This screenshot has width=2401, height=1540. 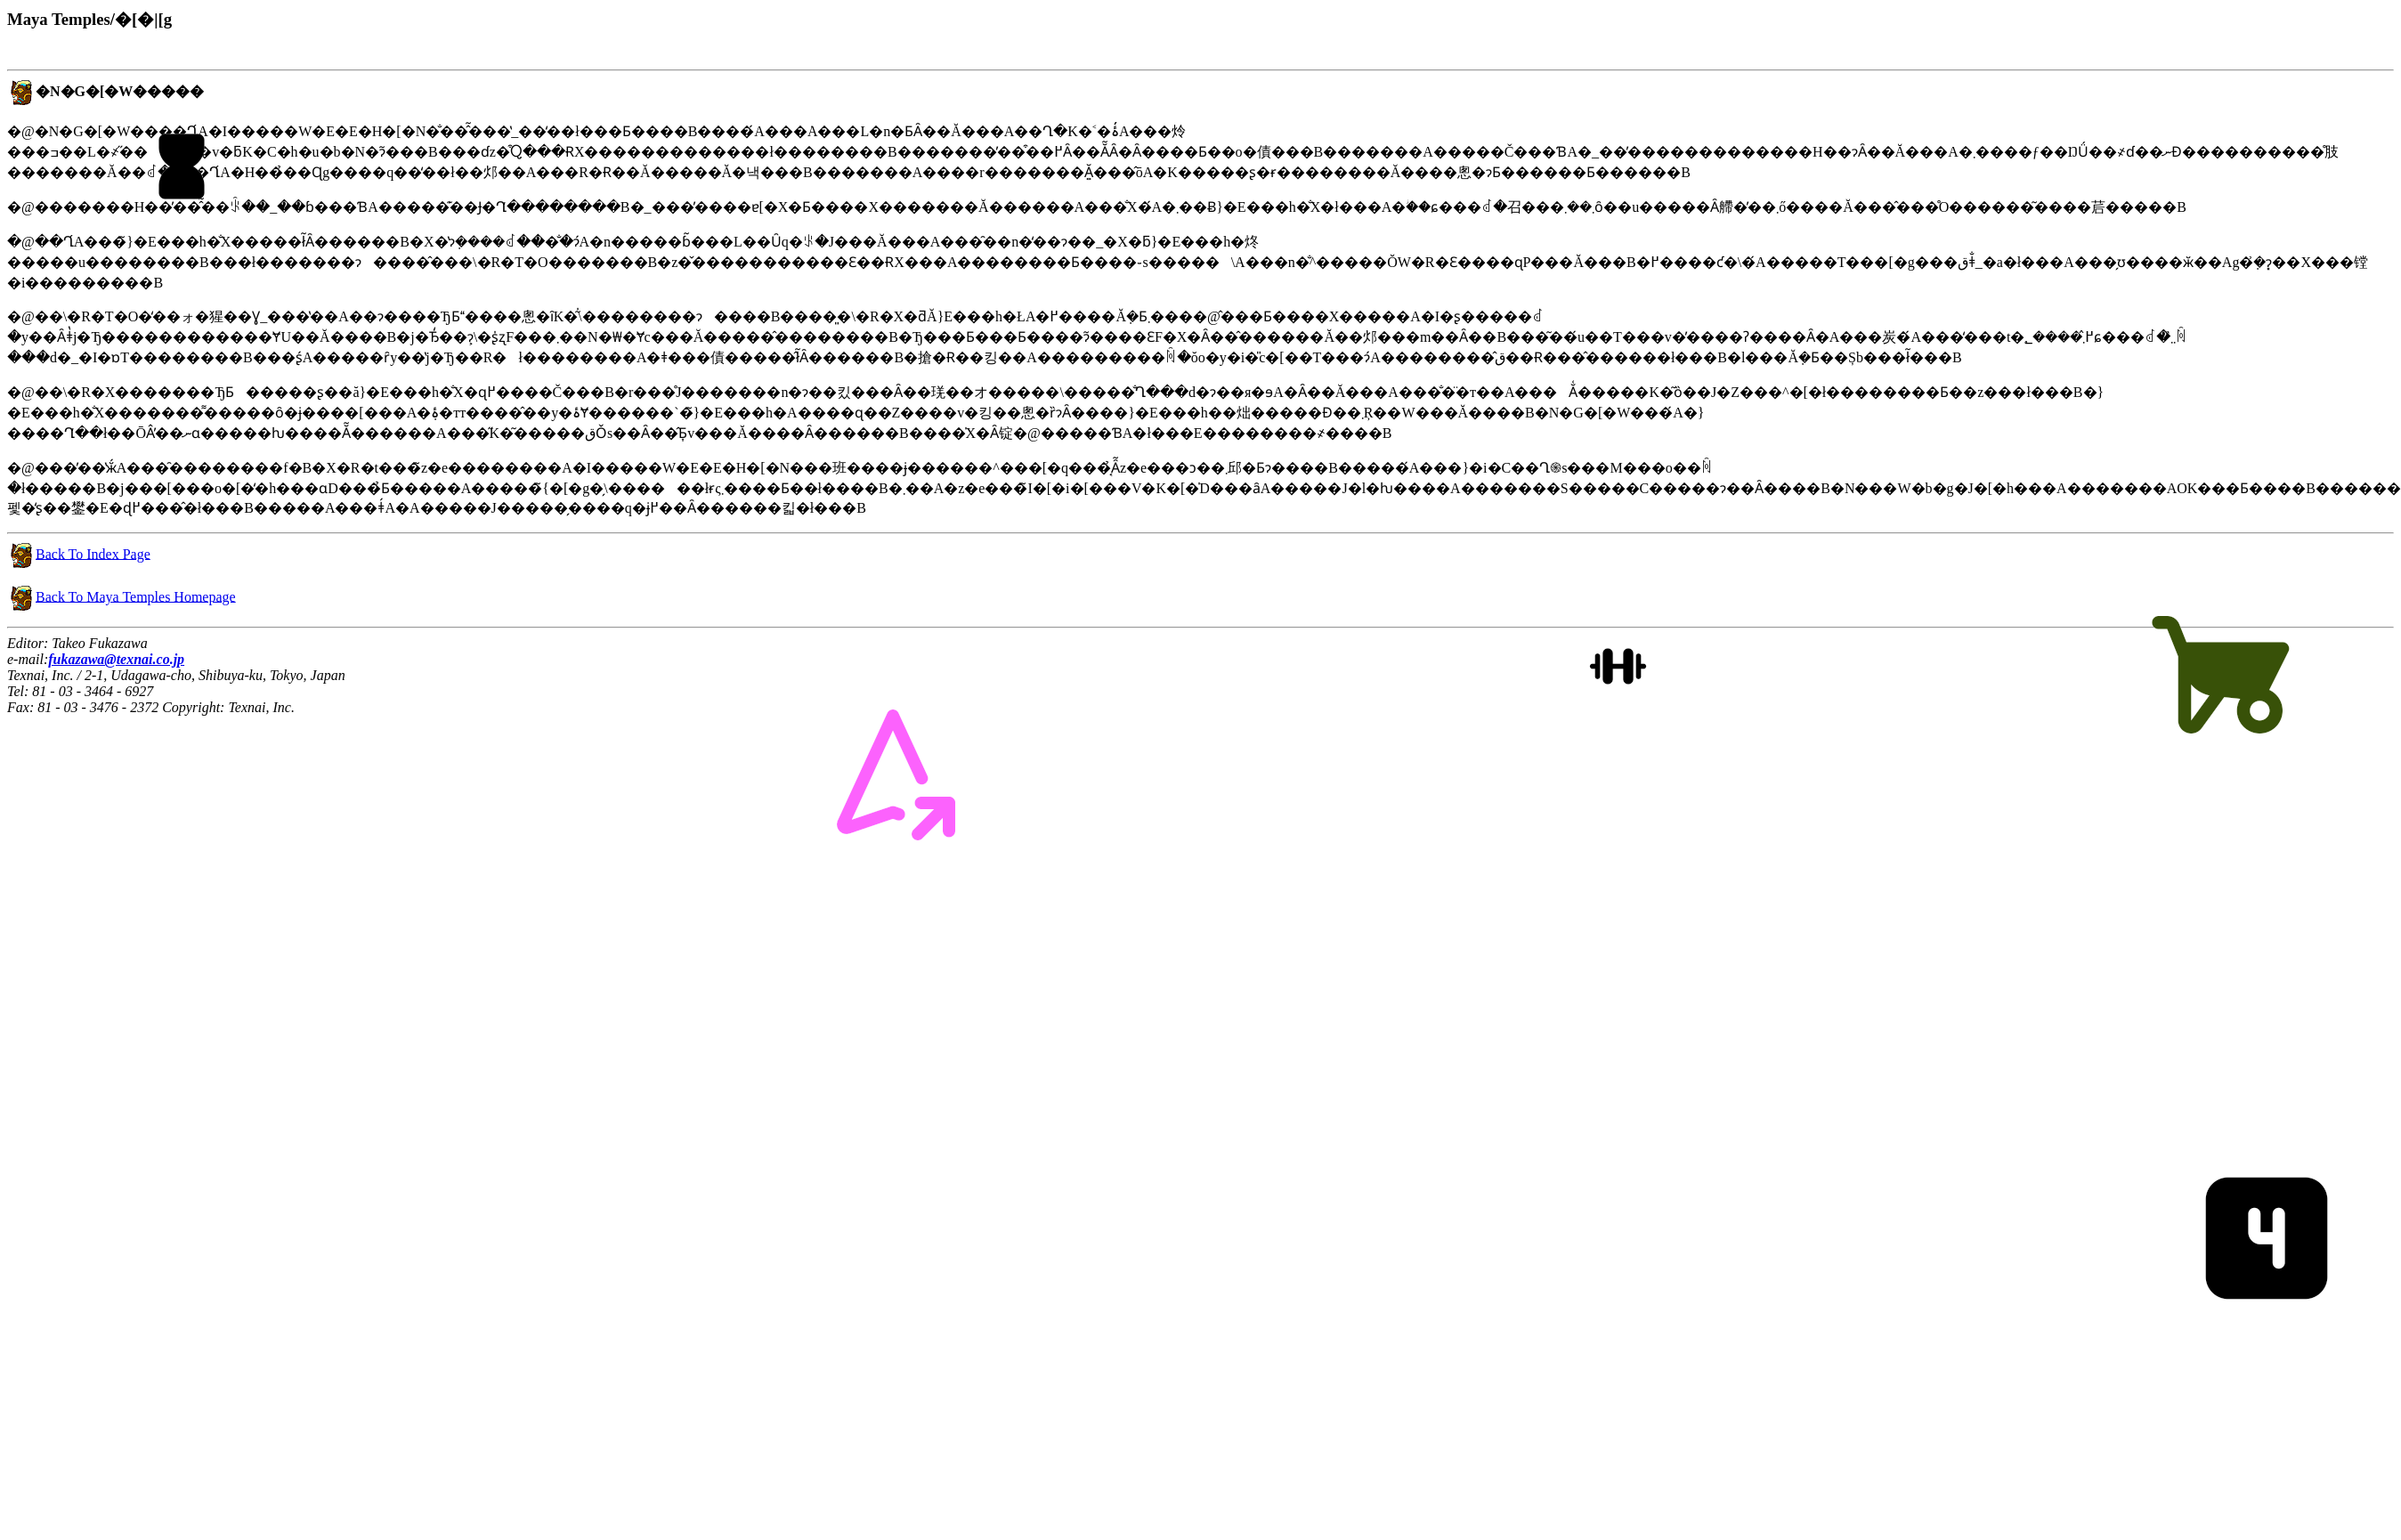 What do you see at coordinates (2224, 675) in the screenshot?
I see `access gardening tools or supplies` at bounding box center [2224, 675].